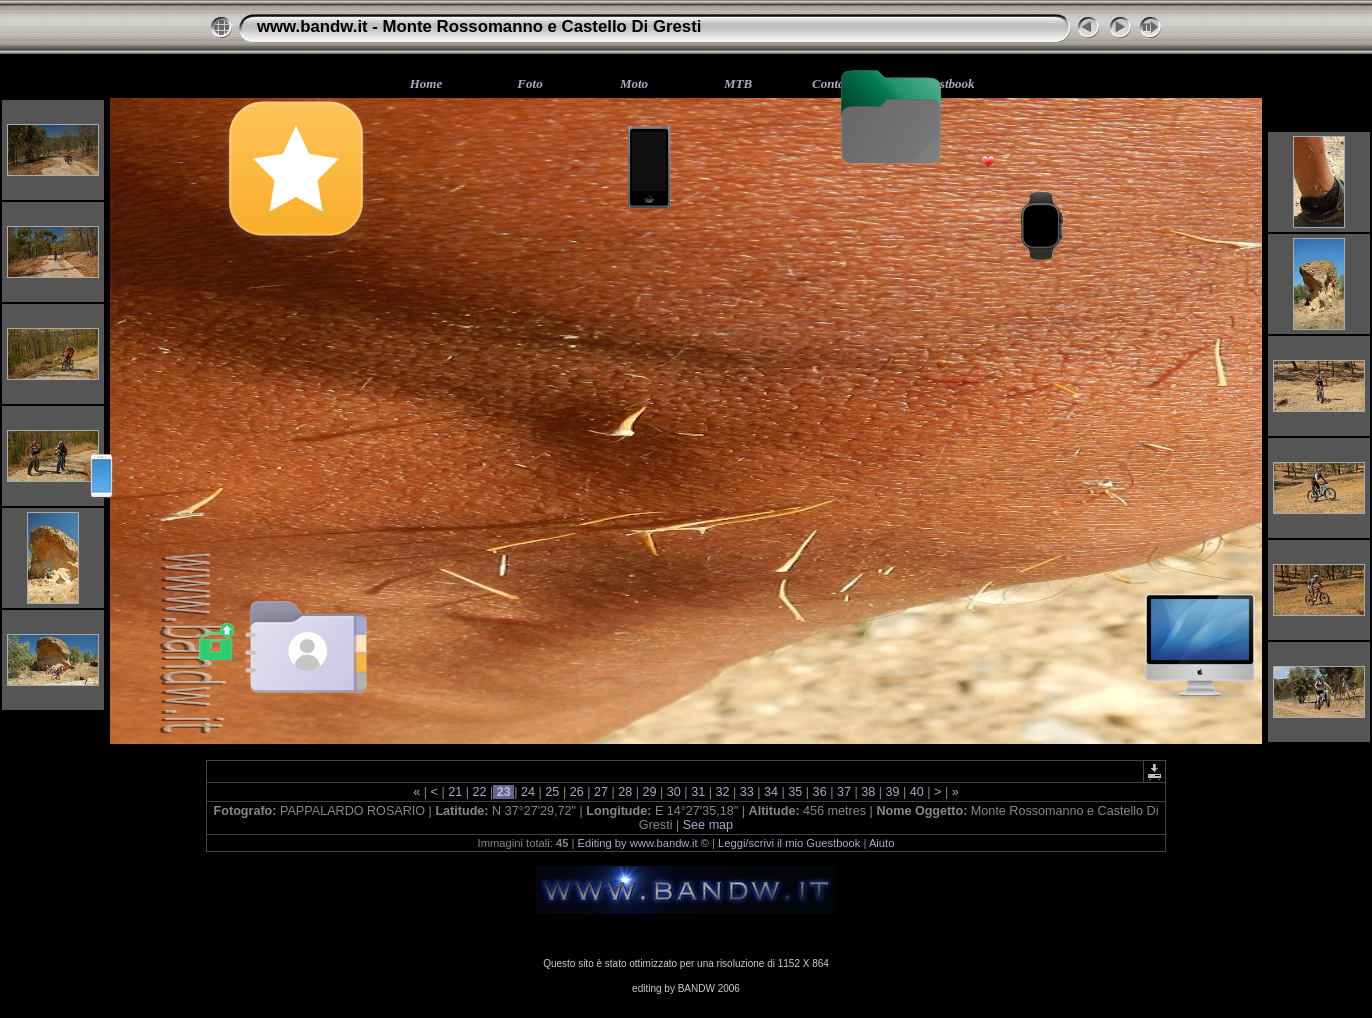  I want to click on access your favorites or bookmarked items, so click(988, 161).